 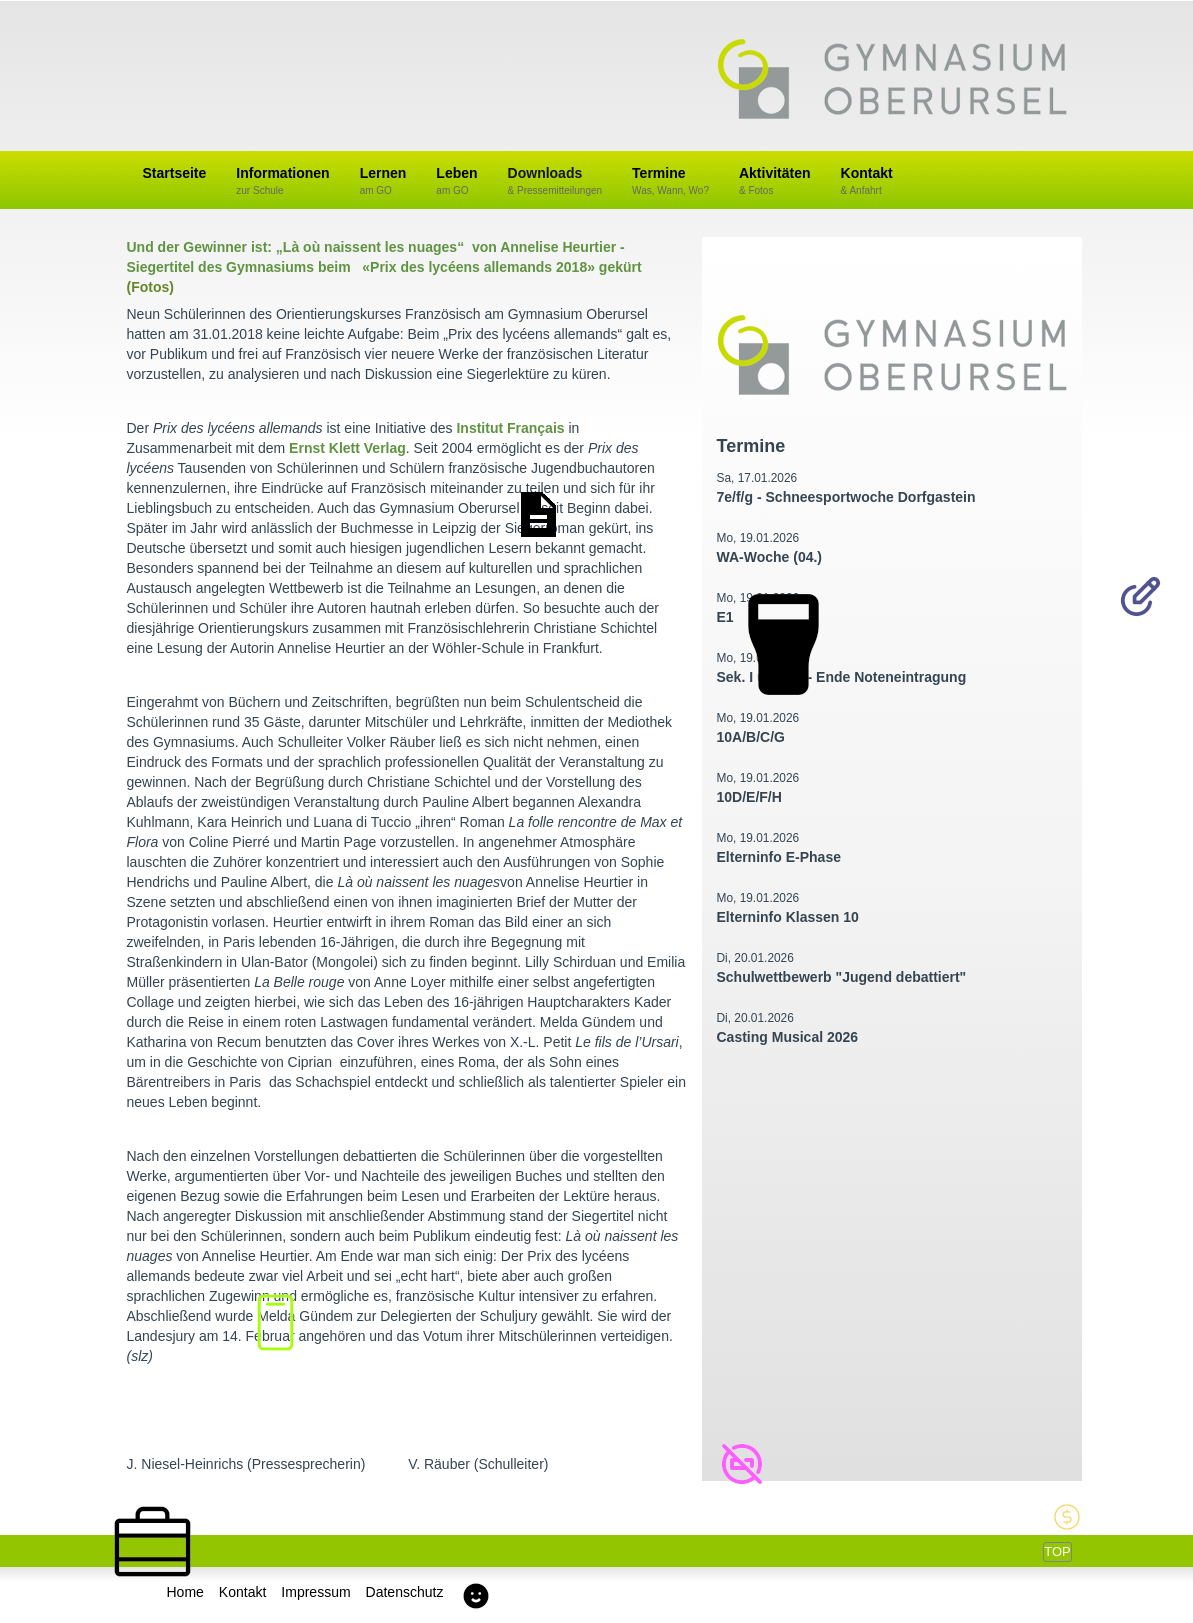 What do you see at coordinates (742, 1464) in the screenshot?
I see `disable picture-in-picture mode` at bounding box center [742, 1464].